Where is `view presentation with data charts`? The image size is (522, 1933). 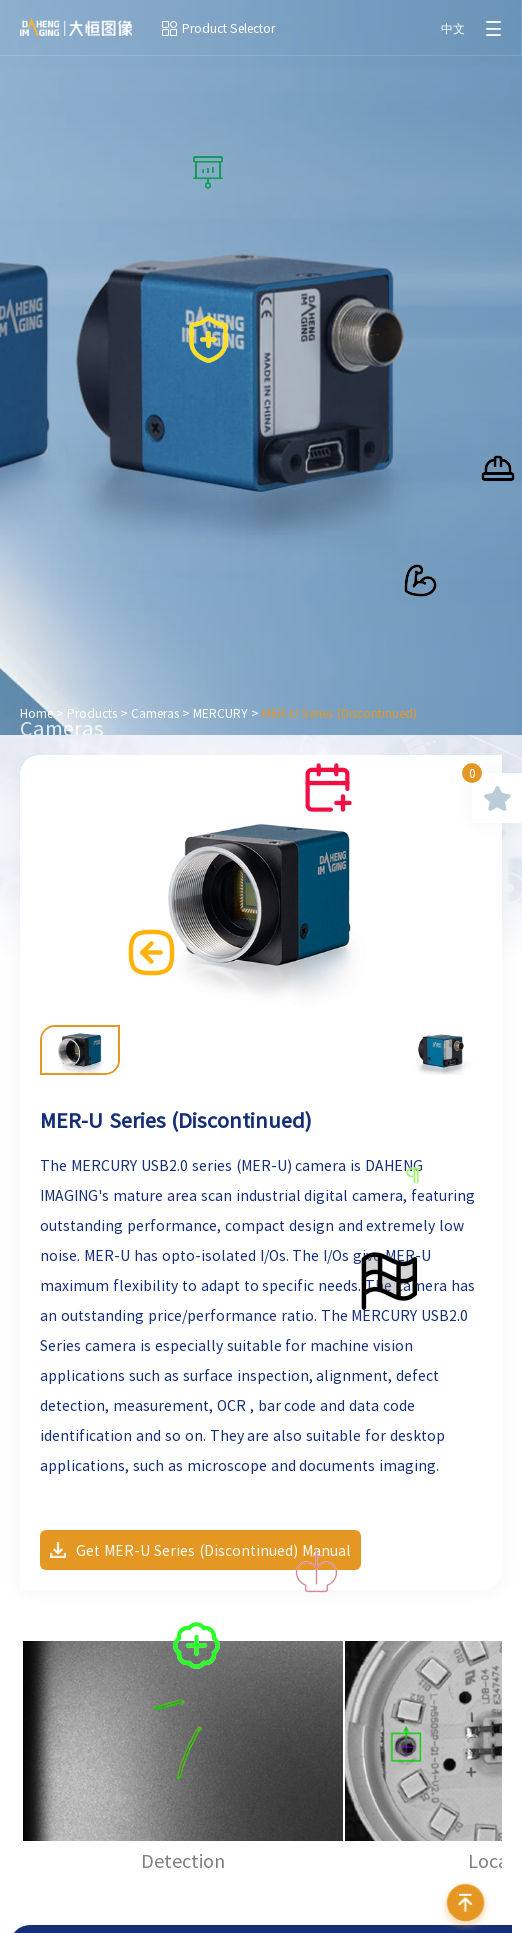
view presentation with data charts is located at coordinates (208, 170).